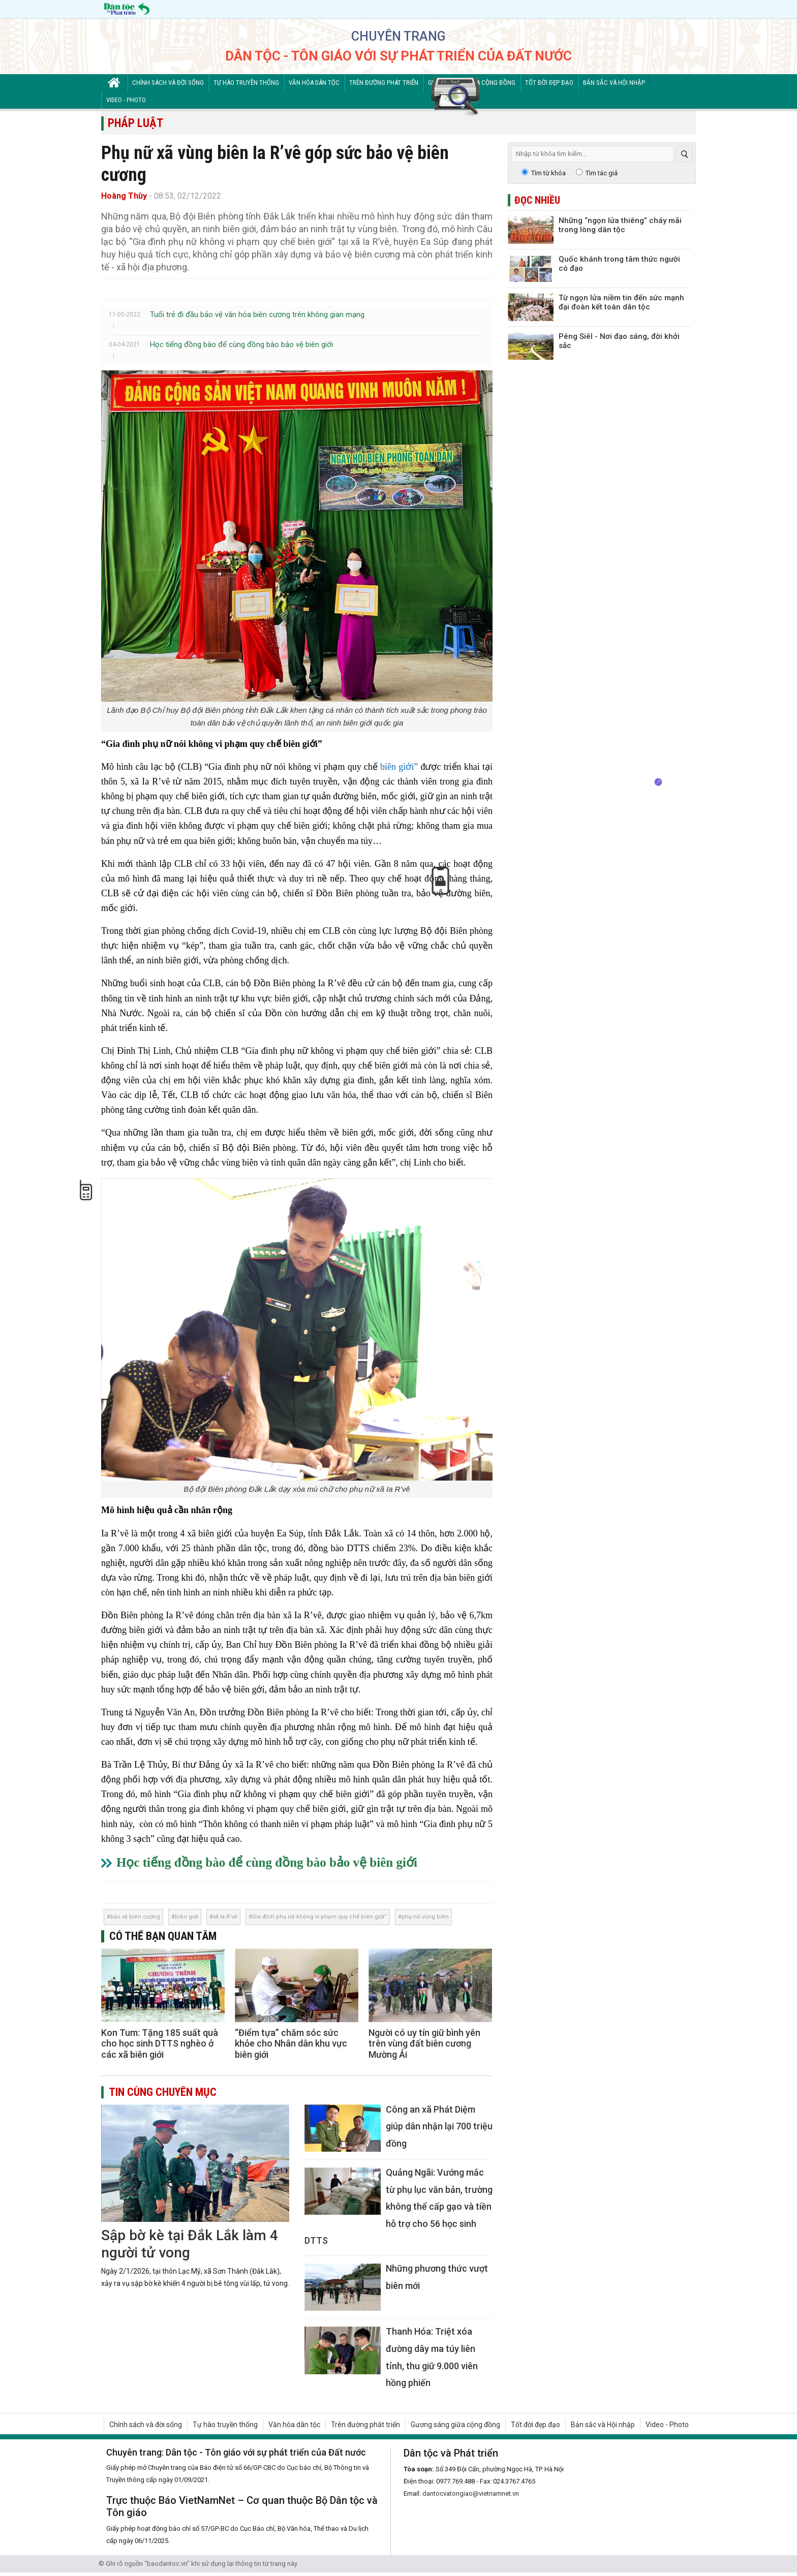  What do you see at coordinates (455, 92) in the screenshot?
I see `preview document before printing` at bounding box center [455, 92].